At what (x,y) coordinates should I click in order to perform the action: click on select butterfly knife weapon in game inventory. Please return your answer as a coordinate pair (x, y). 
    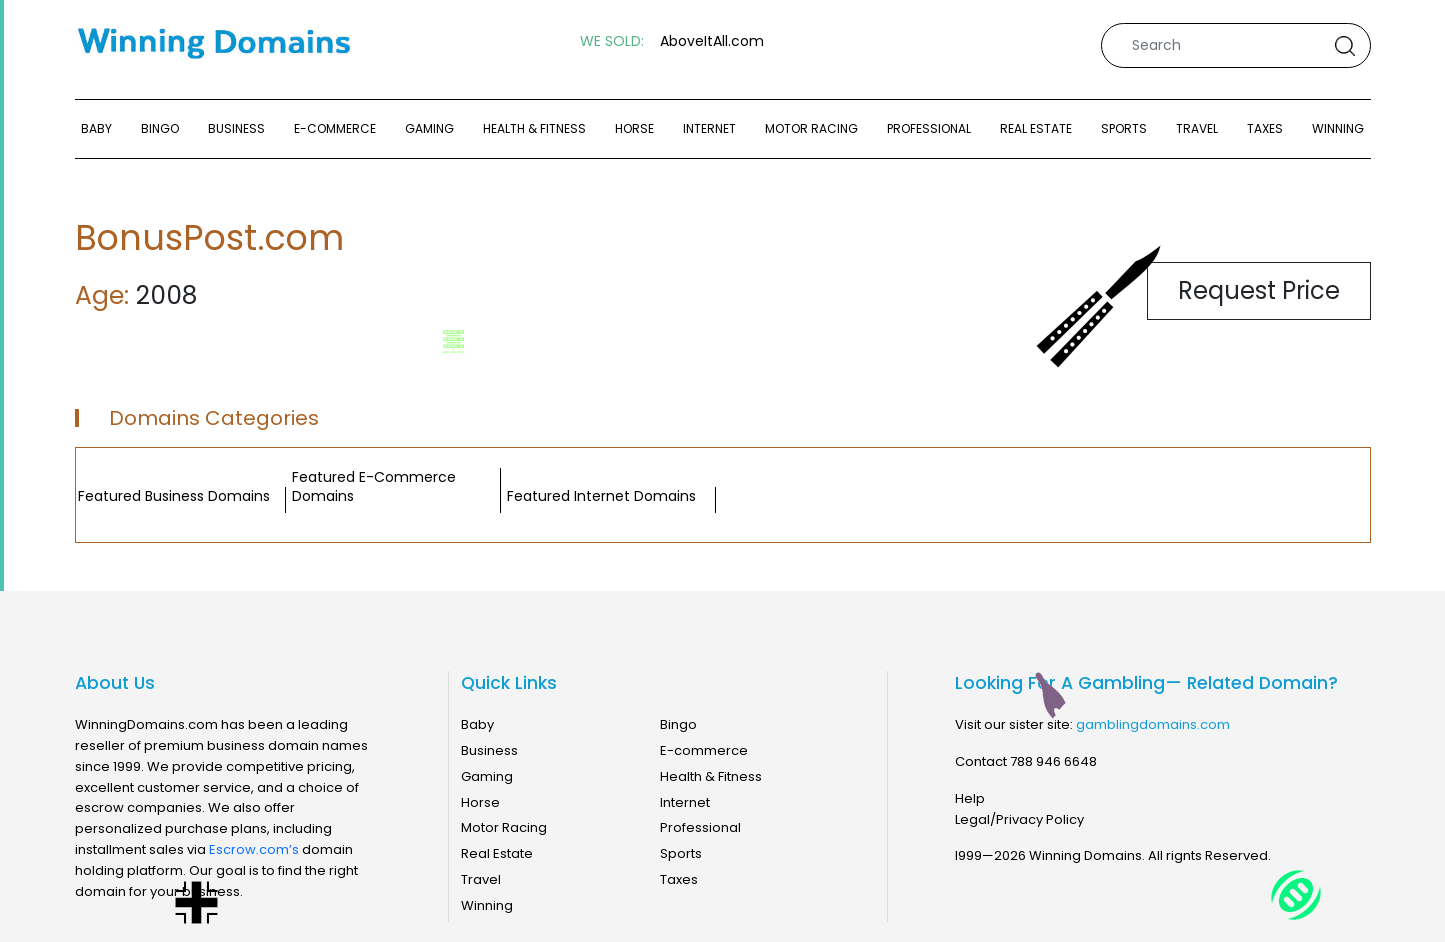
    Looking at the image, I should click on (1098, 306).